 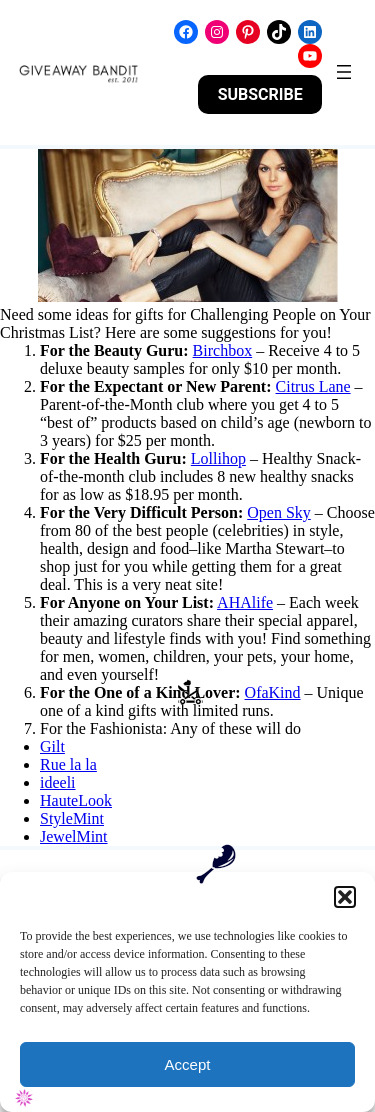 I want to click on indicates a garden or farming feature in a game, so click(x=24, y=1098).